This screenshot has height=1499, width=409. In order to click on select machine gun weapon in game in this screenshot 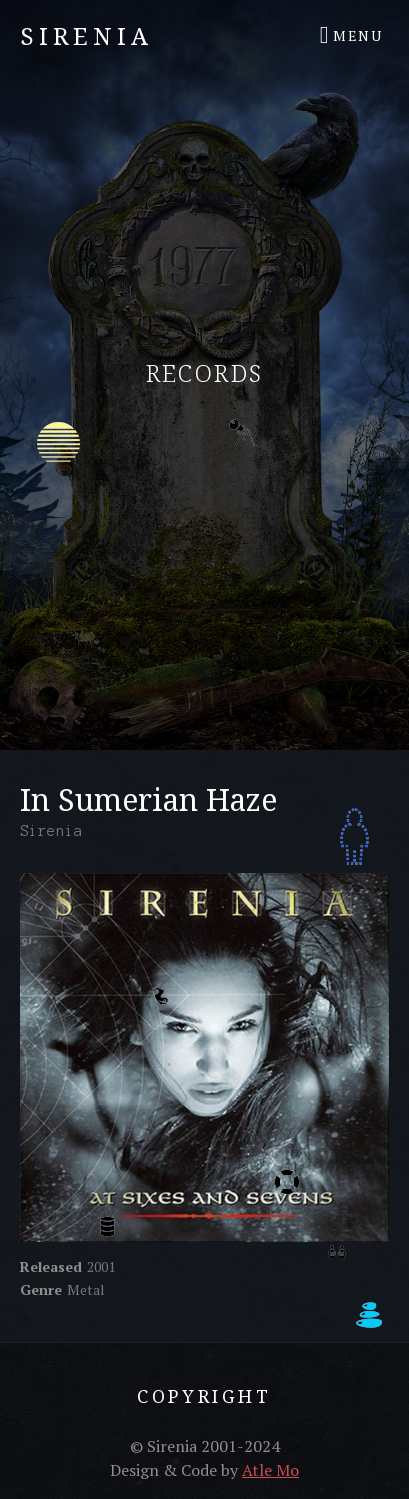, I will do `click(243, 433)`.